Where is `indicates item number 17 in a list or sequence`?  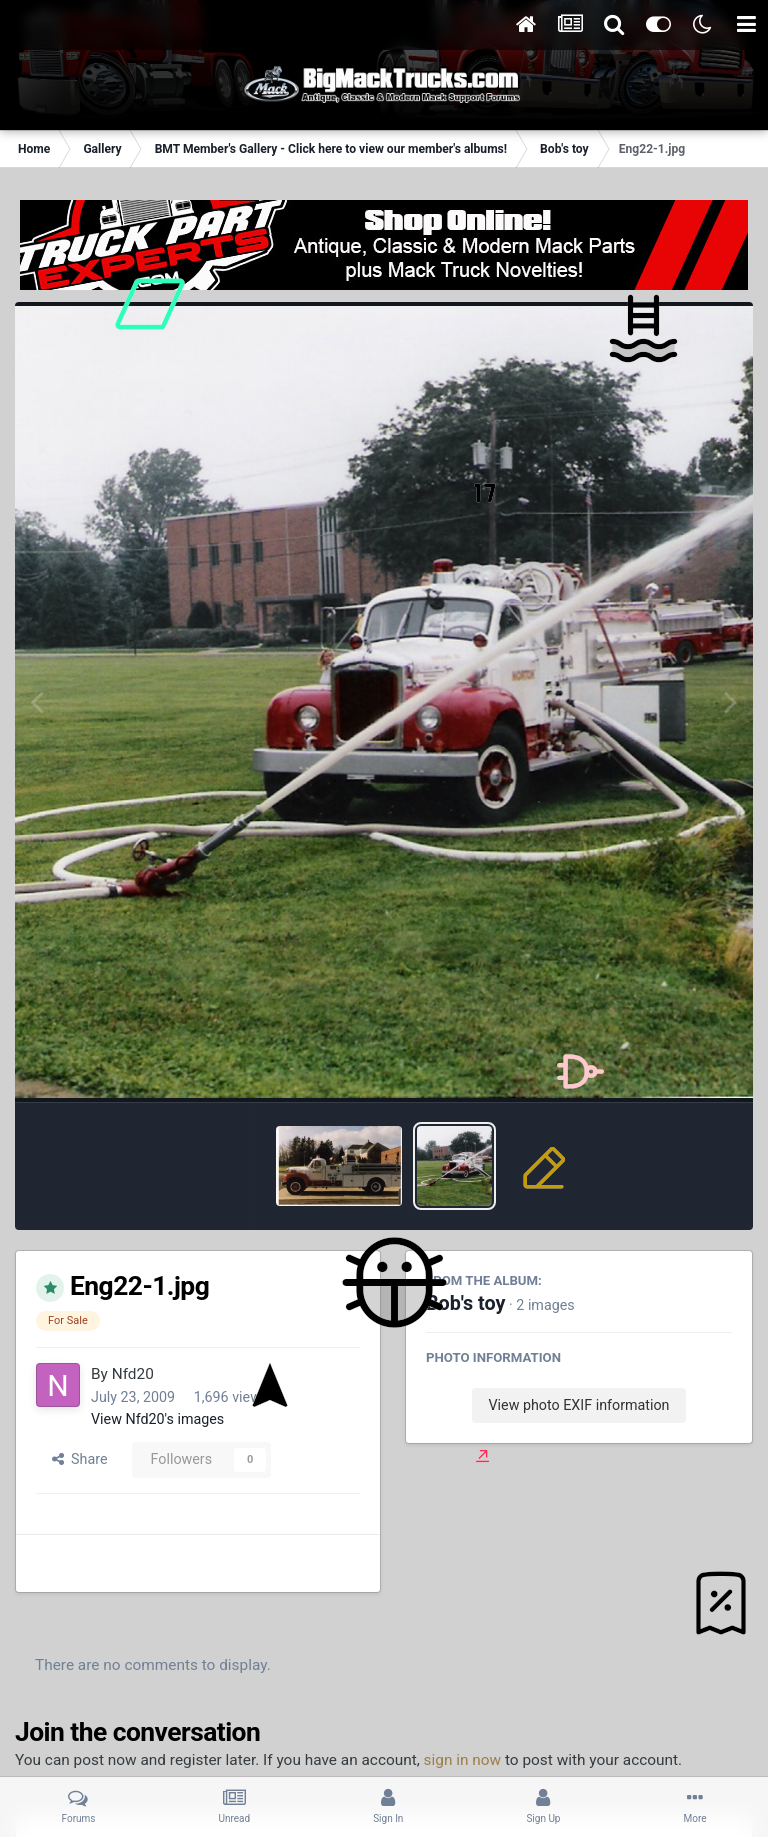
indicates item number 17 in a list or sequence is located at coordinates (484, 493).